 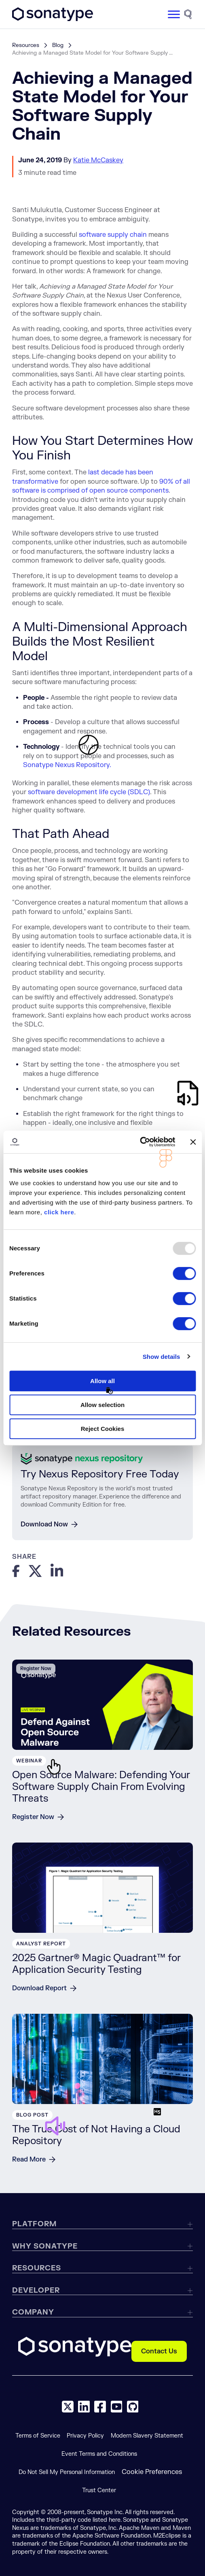 I want to click on increase or maximize volume, so click(x=55, y=2126).